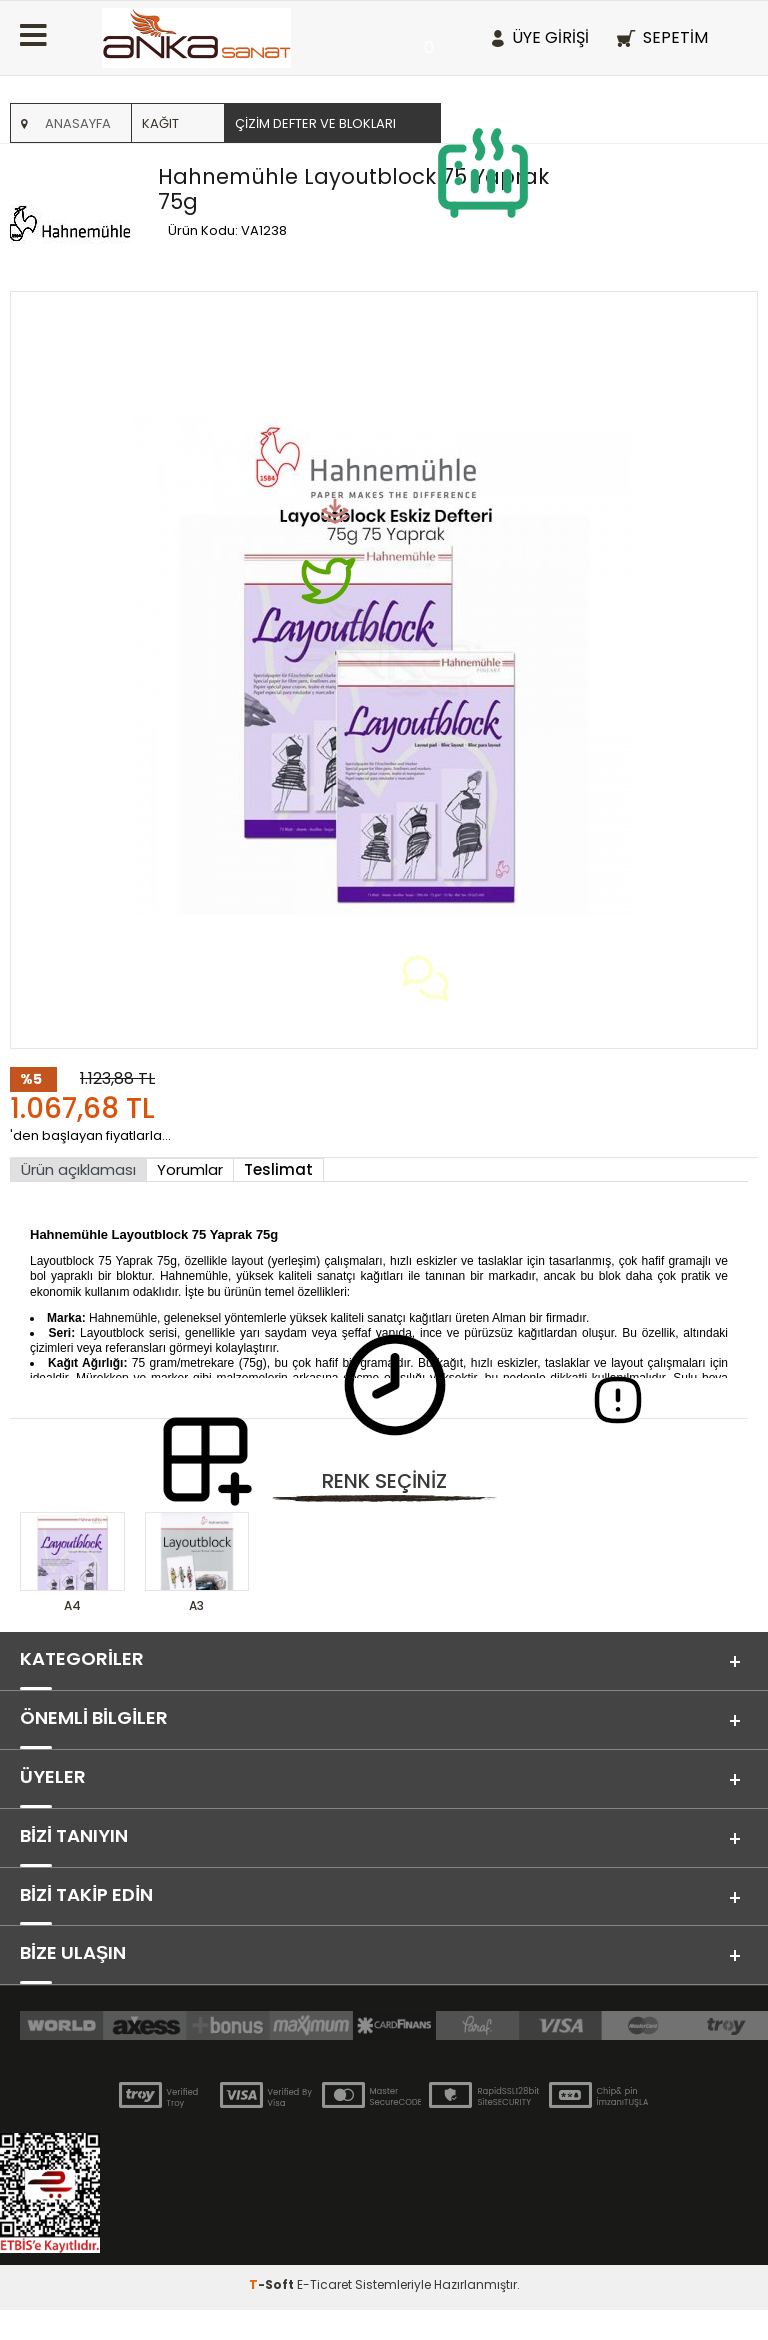 This screenshot has width=768, height=2340. Describe the element at coordinates (425, 978) in the screenshot. I see `open chat or messaging` at that location.